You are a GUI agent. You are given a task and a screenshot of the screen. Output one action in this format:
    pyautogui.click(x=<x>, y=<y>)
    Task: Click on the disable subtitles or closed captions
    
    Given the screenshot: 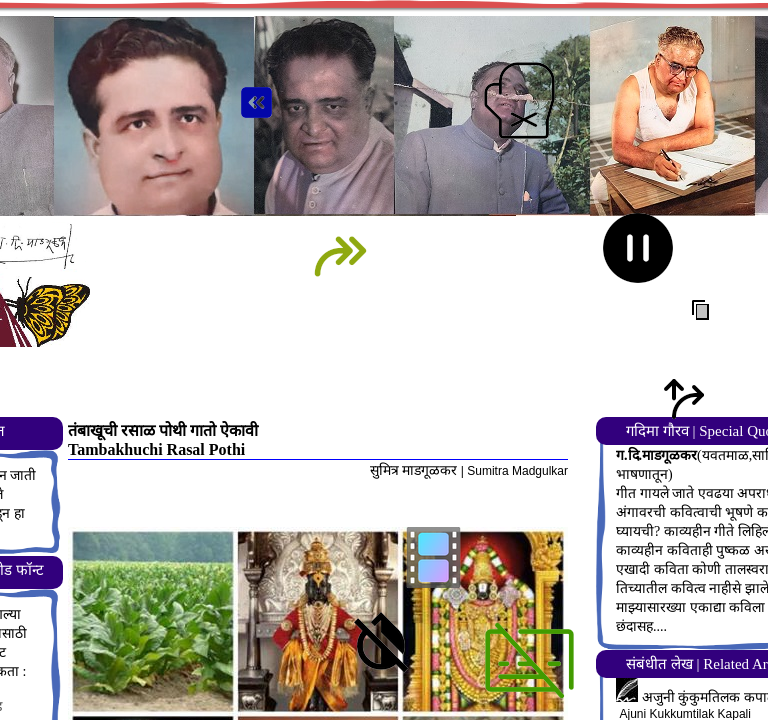 What is the action you would take?
    pyautogui.click(x=529, y=660)
    